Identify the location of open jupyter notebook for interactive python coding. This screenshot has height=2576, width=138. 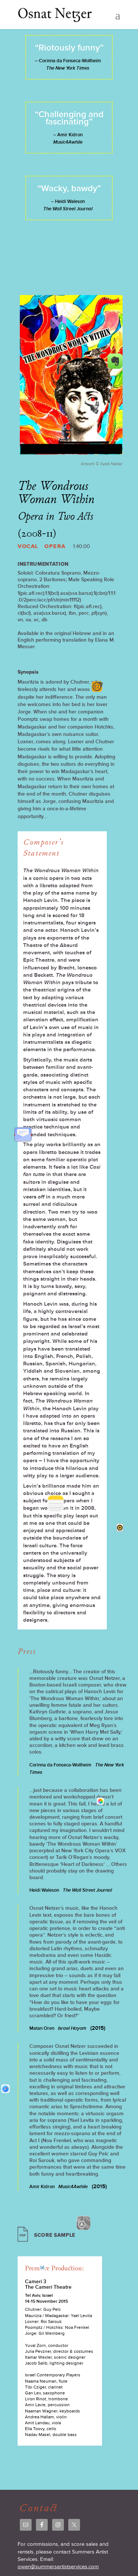
(42, 2267).